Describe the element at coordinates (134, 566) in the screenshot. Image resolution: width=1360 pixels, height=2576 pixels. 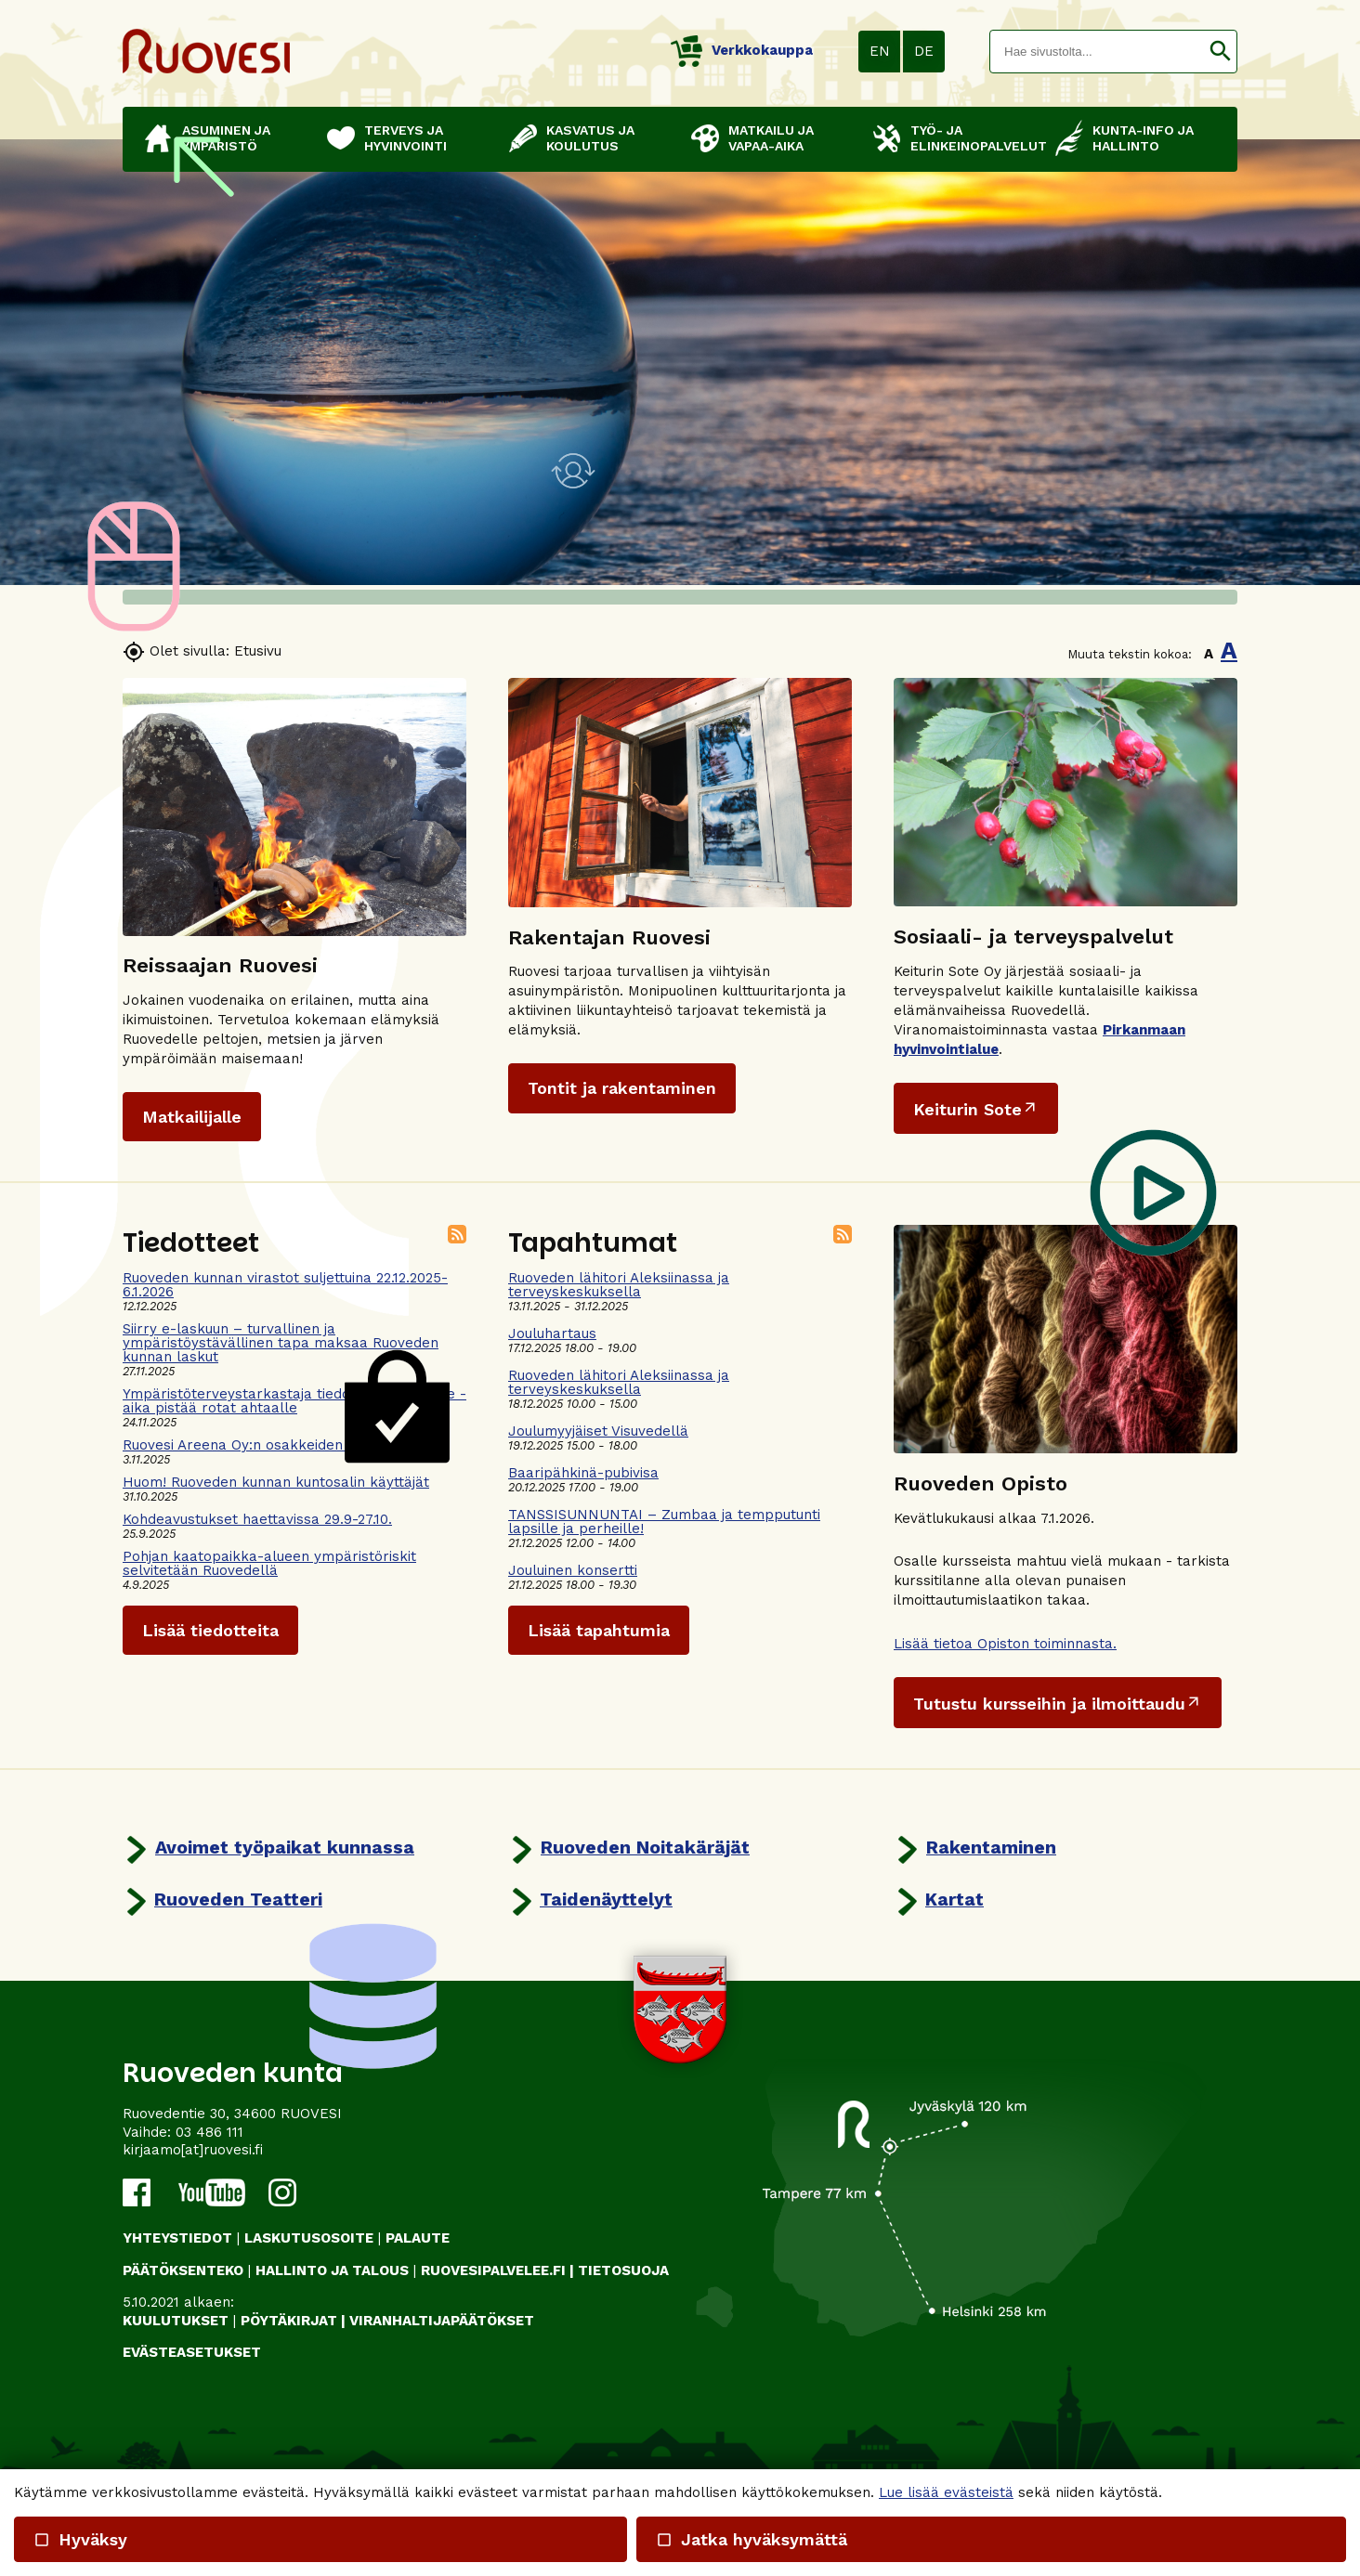
I see `indicates left mouse button click action` at that location.